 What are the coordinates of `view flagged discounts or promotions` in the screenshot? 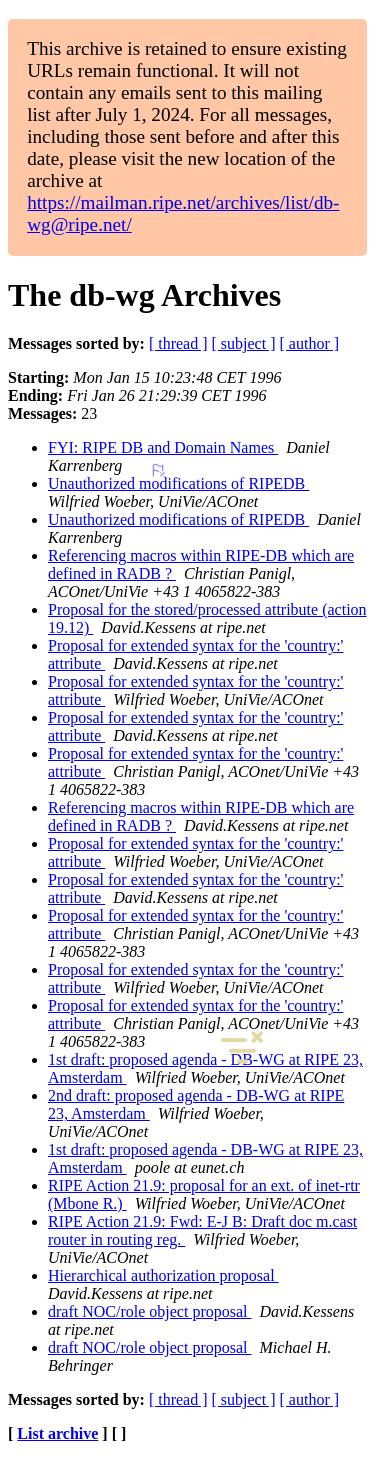 It's located at (158, 470).